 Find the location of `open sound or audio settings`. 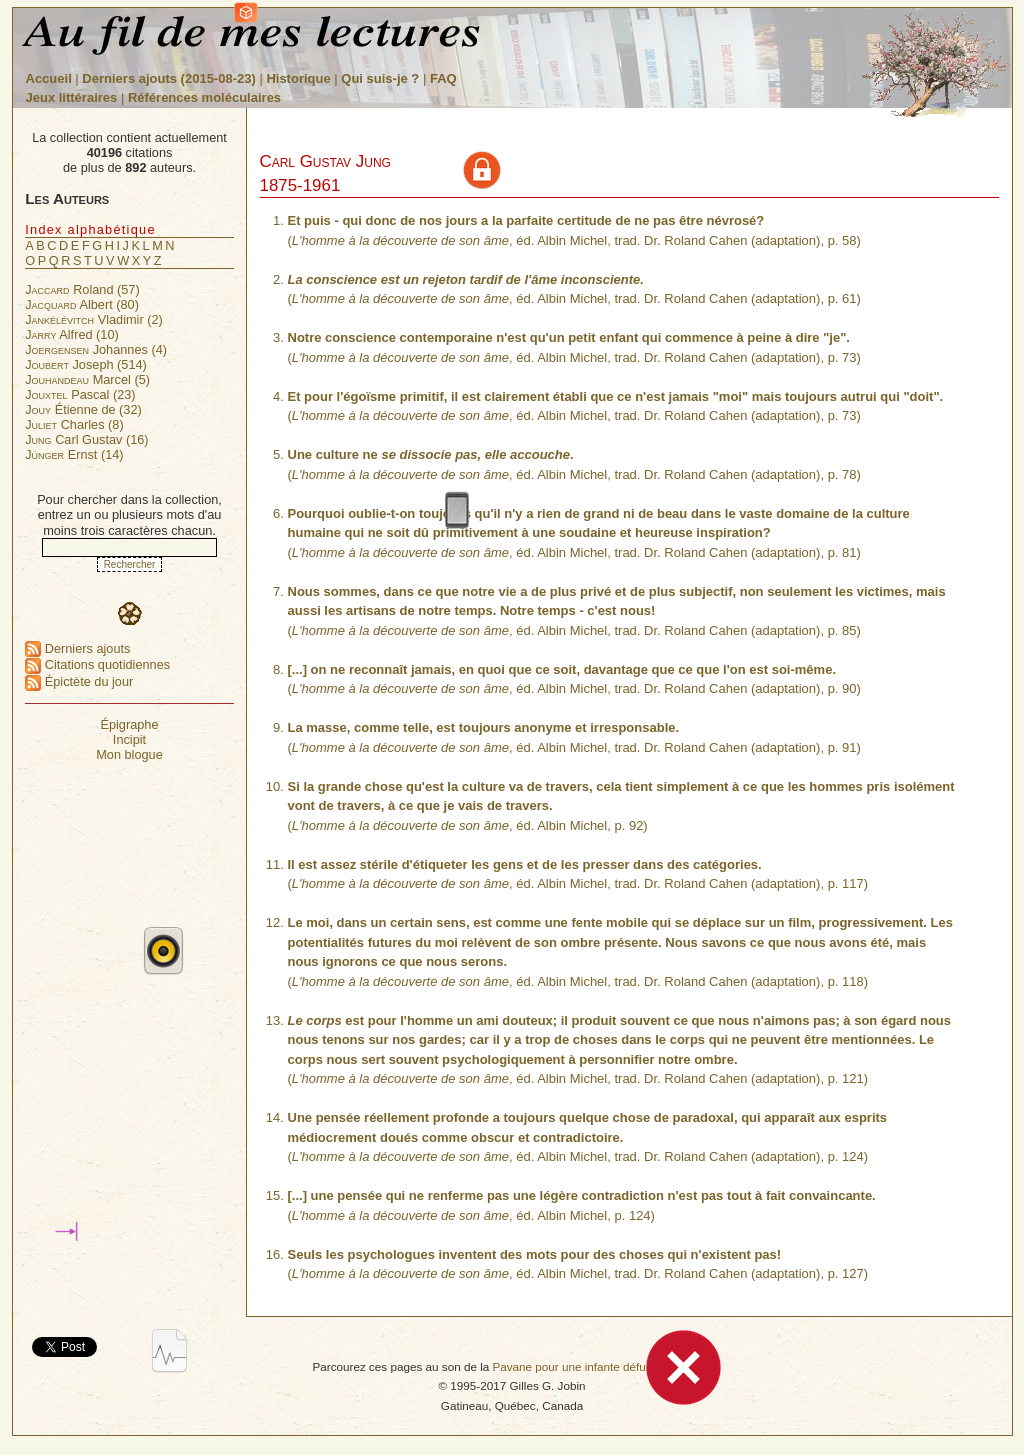

open sound or audio settings is located at coordinates (163, 950).